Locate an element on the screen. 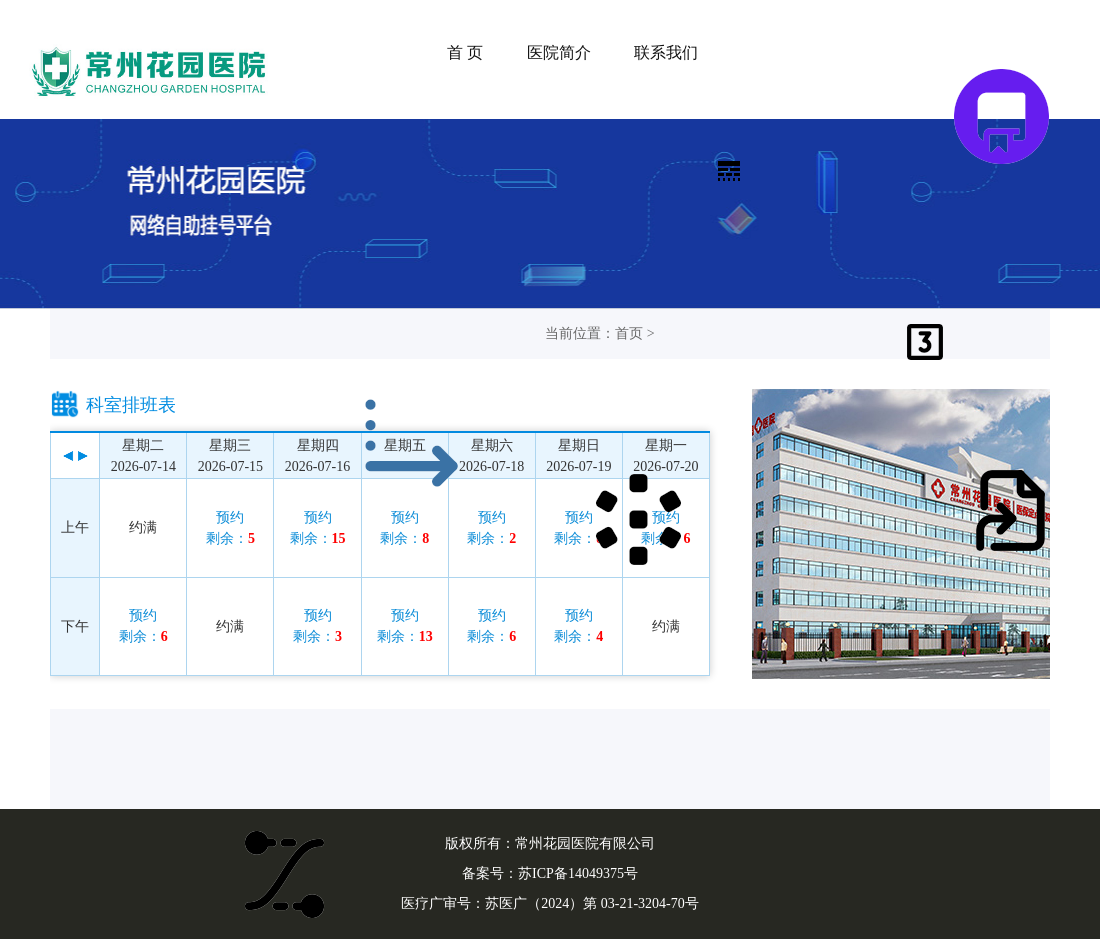  indicates step three in a numbered sequence is located at coordinates (925, 342).